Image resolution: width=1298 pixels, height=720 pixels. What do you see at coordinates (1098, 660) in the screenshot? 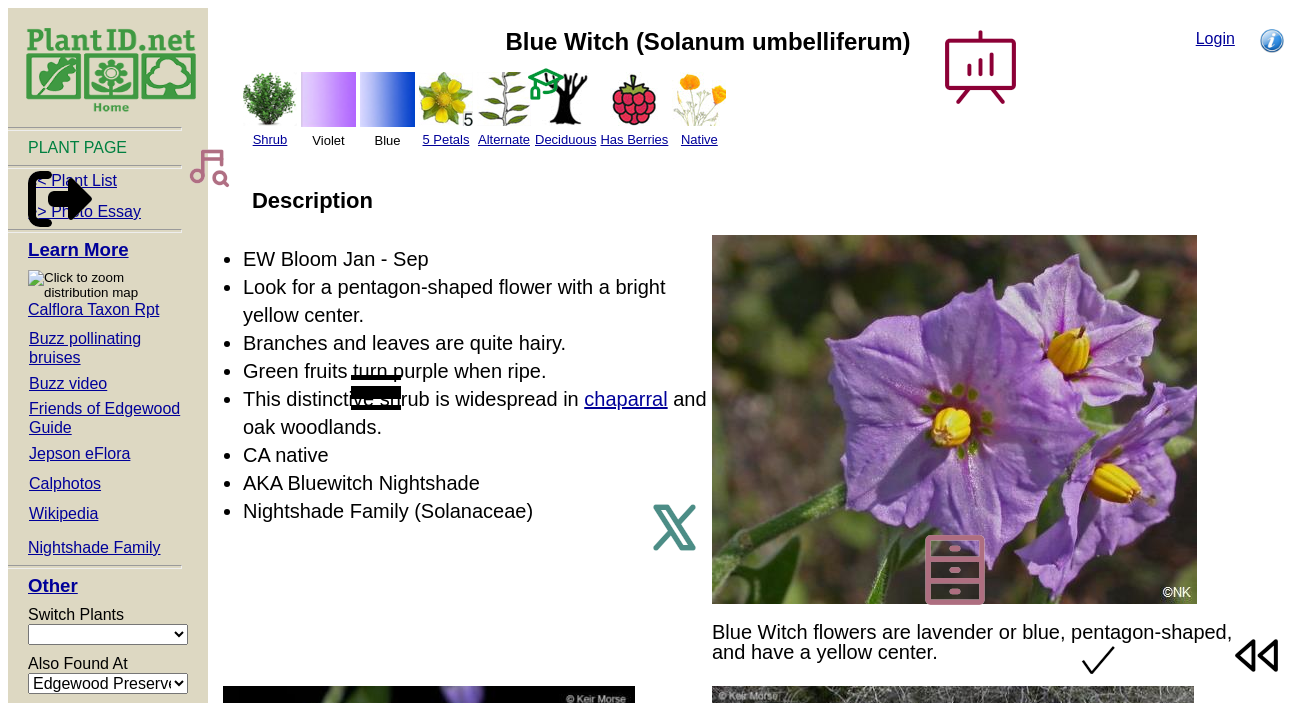
I see `confirm or submit an action` at bounding box center [1098, 660].